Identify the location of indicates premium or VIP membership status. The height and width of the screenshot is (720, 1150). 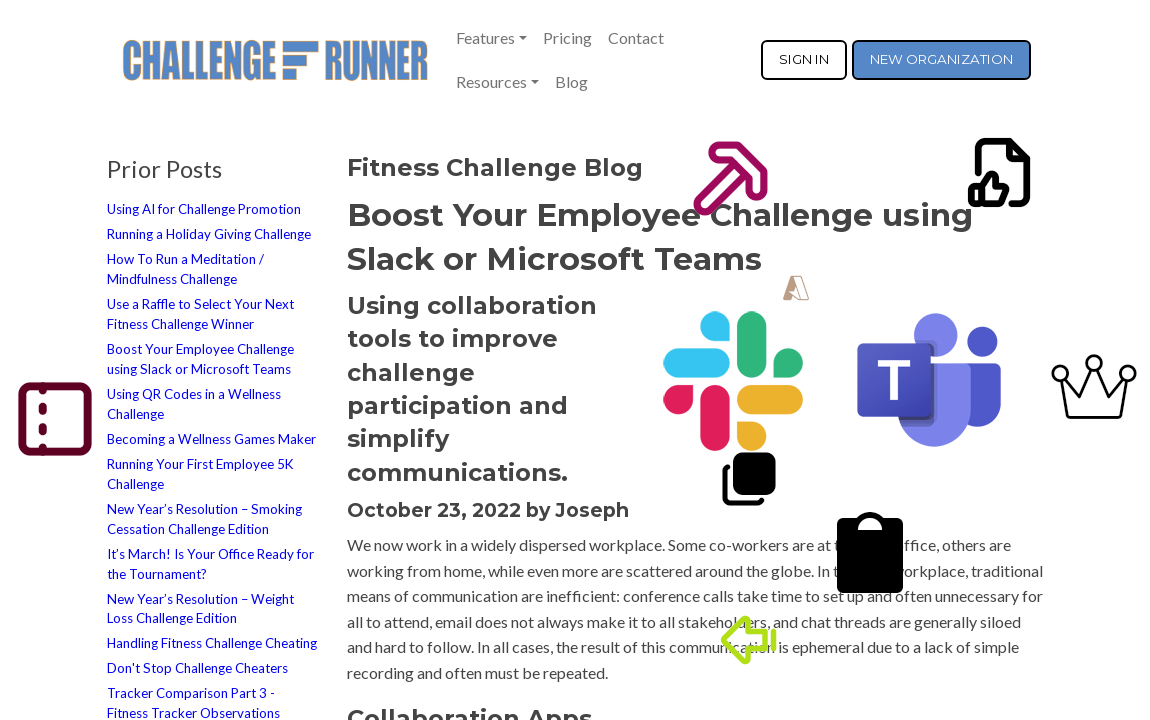
(1094, 391).